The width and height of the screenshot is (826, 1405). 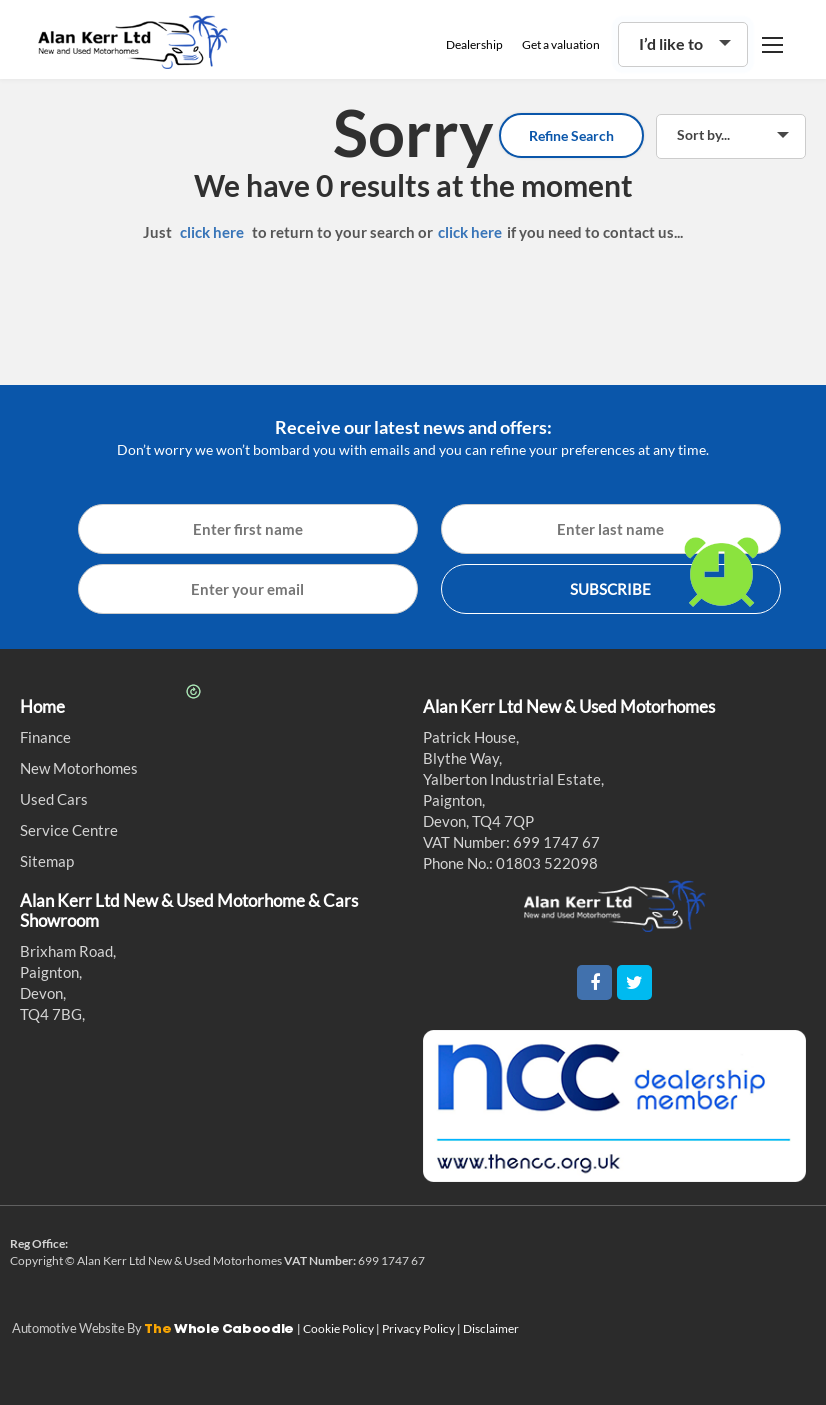 I want to click on set or manage alarms, so click(x=721, y=571).